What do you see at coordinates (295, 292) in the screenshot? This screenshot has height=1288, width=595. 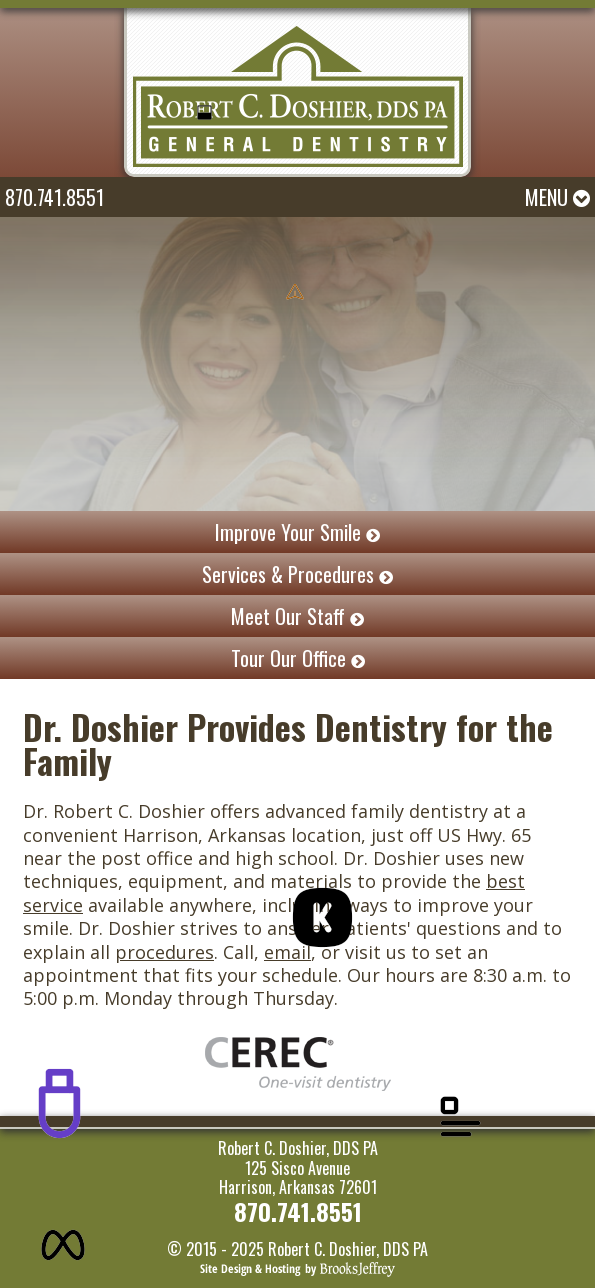 I see `send a message or email` at bounding box center [295, 292].